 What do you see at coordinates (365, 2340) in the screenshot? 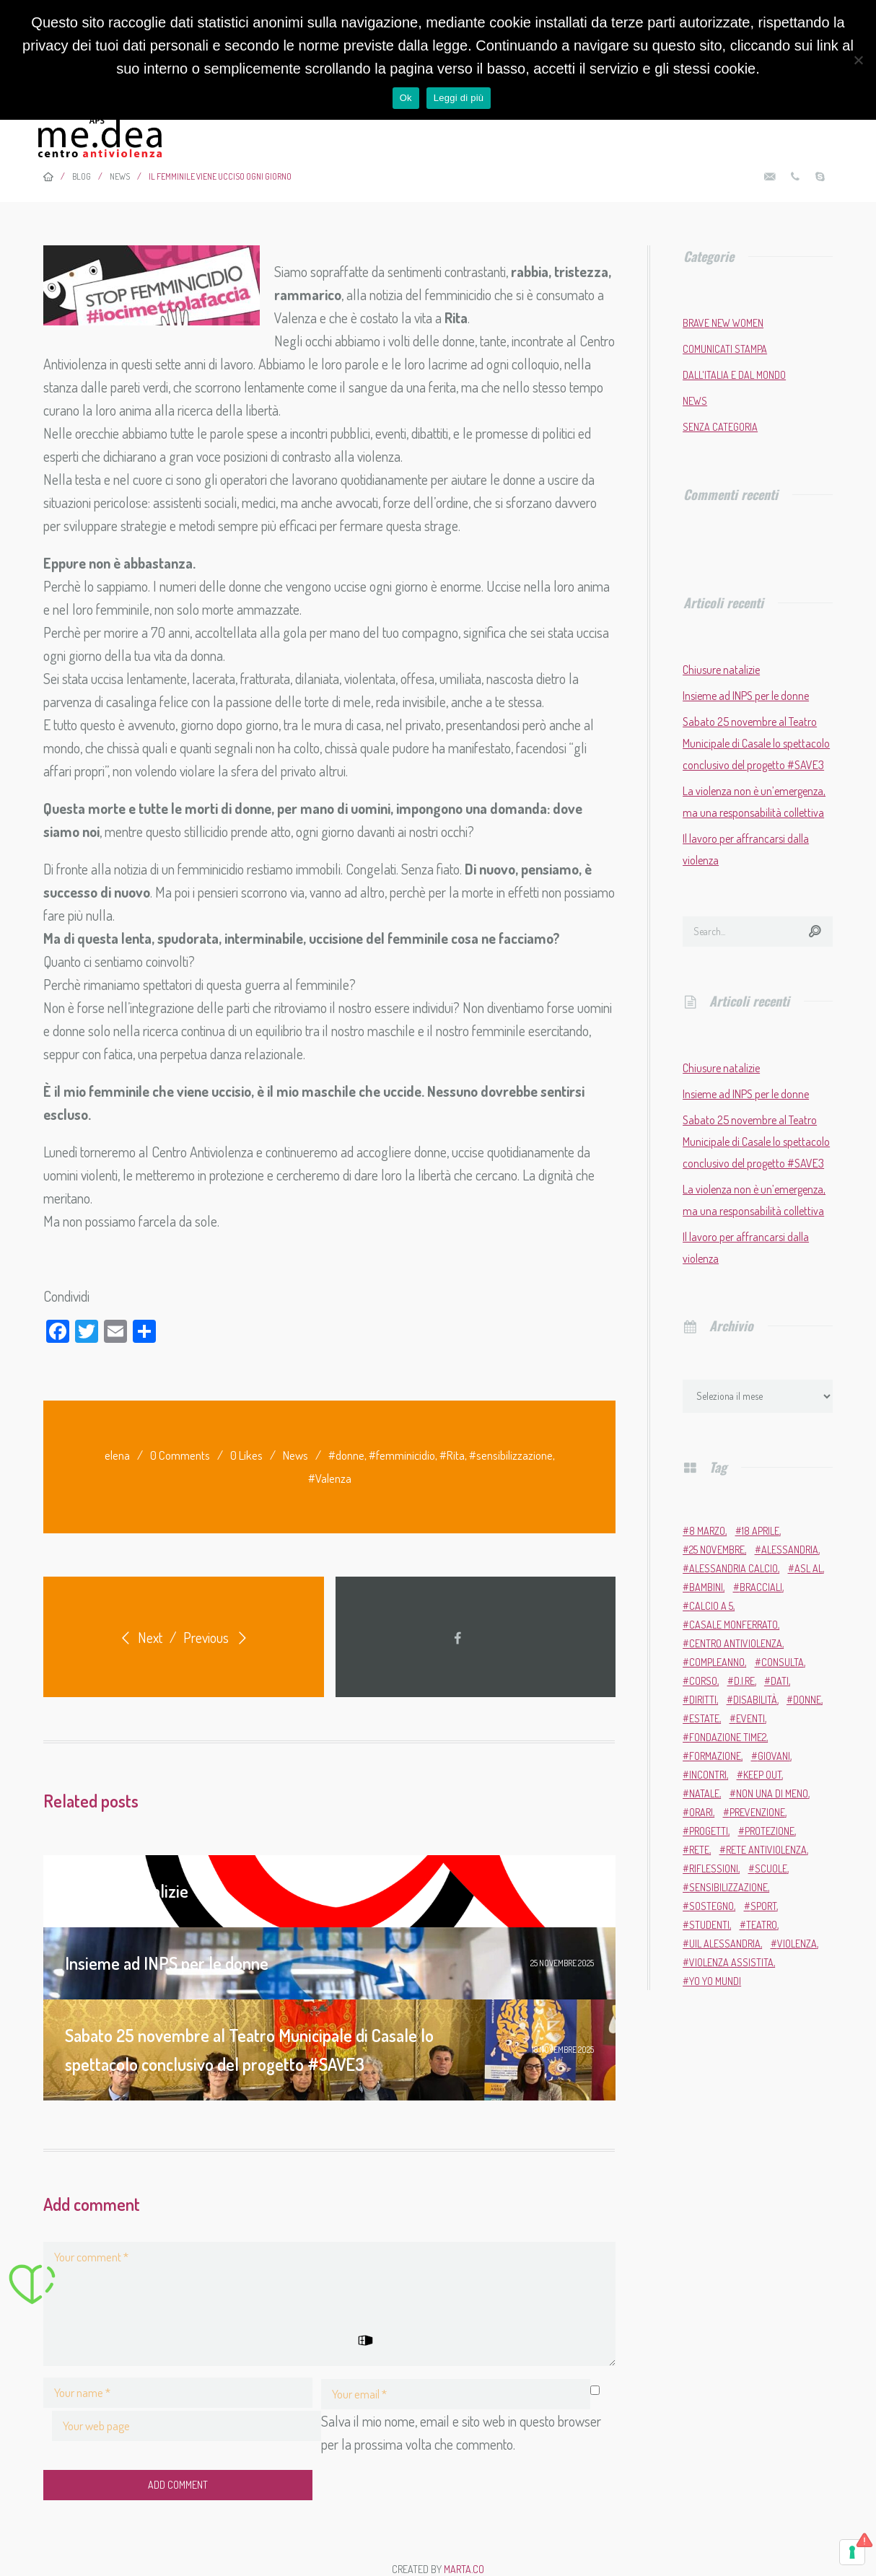
I see `view shipping or freight details` at bounding box center [365, 2340].